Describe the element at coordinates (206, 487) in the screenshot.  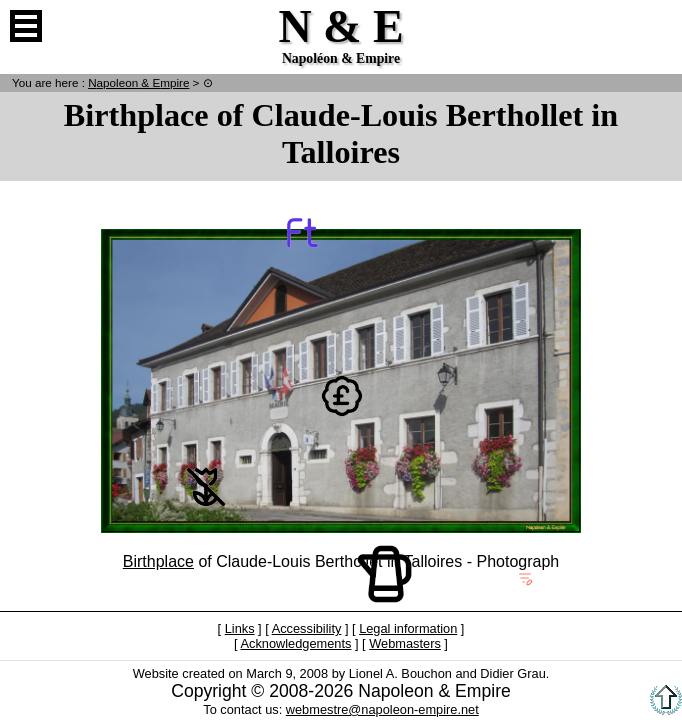
I see `disable macro or close-up camera mode` at that location.